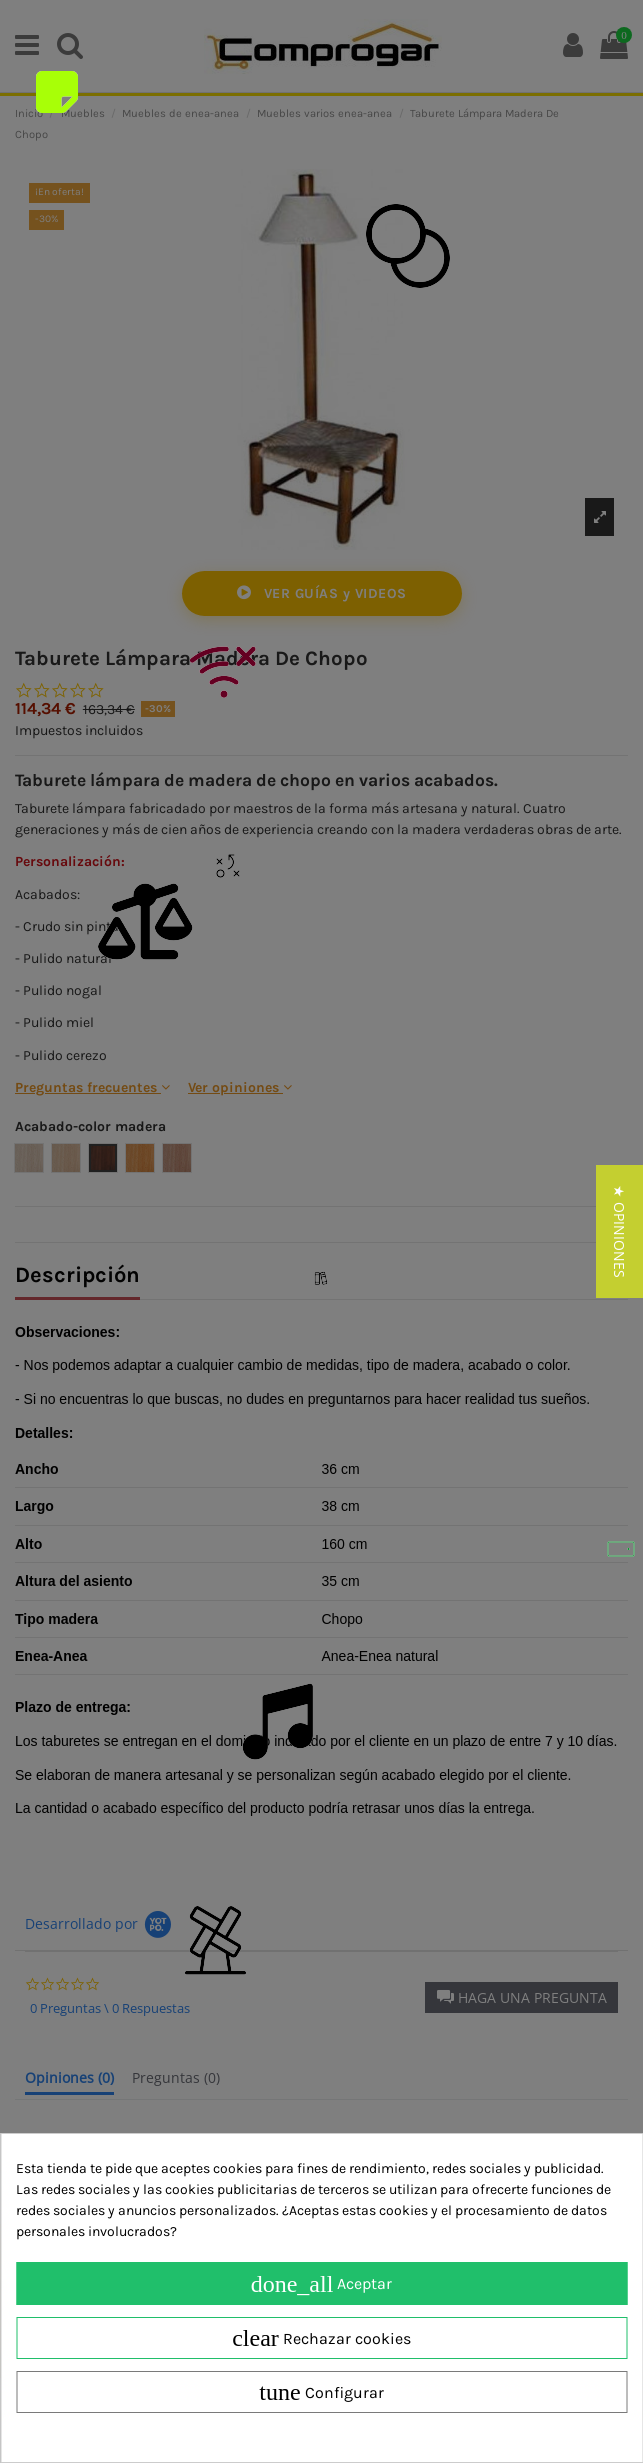  Describe the element at coordinates (145, 921) in the screenshot. I see `indicates an imbalanced or unequal comparison` at that location.